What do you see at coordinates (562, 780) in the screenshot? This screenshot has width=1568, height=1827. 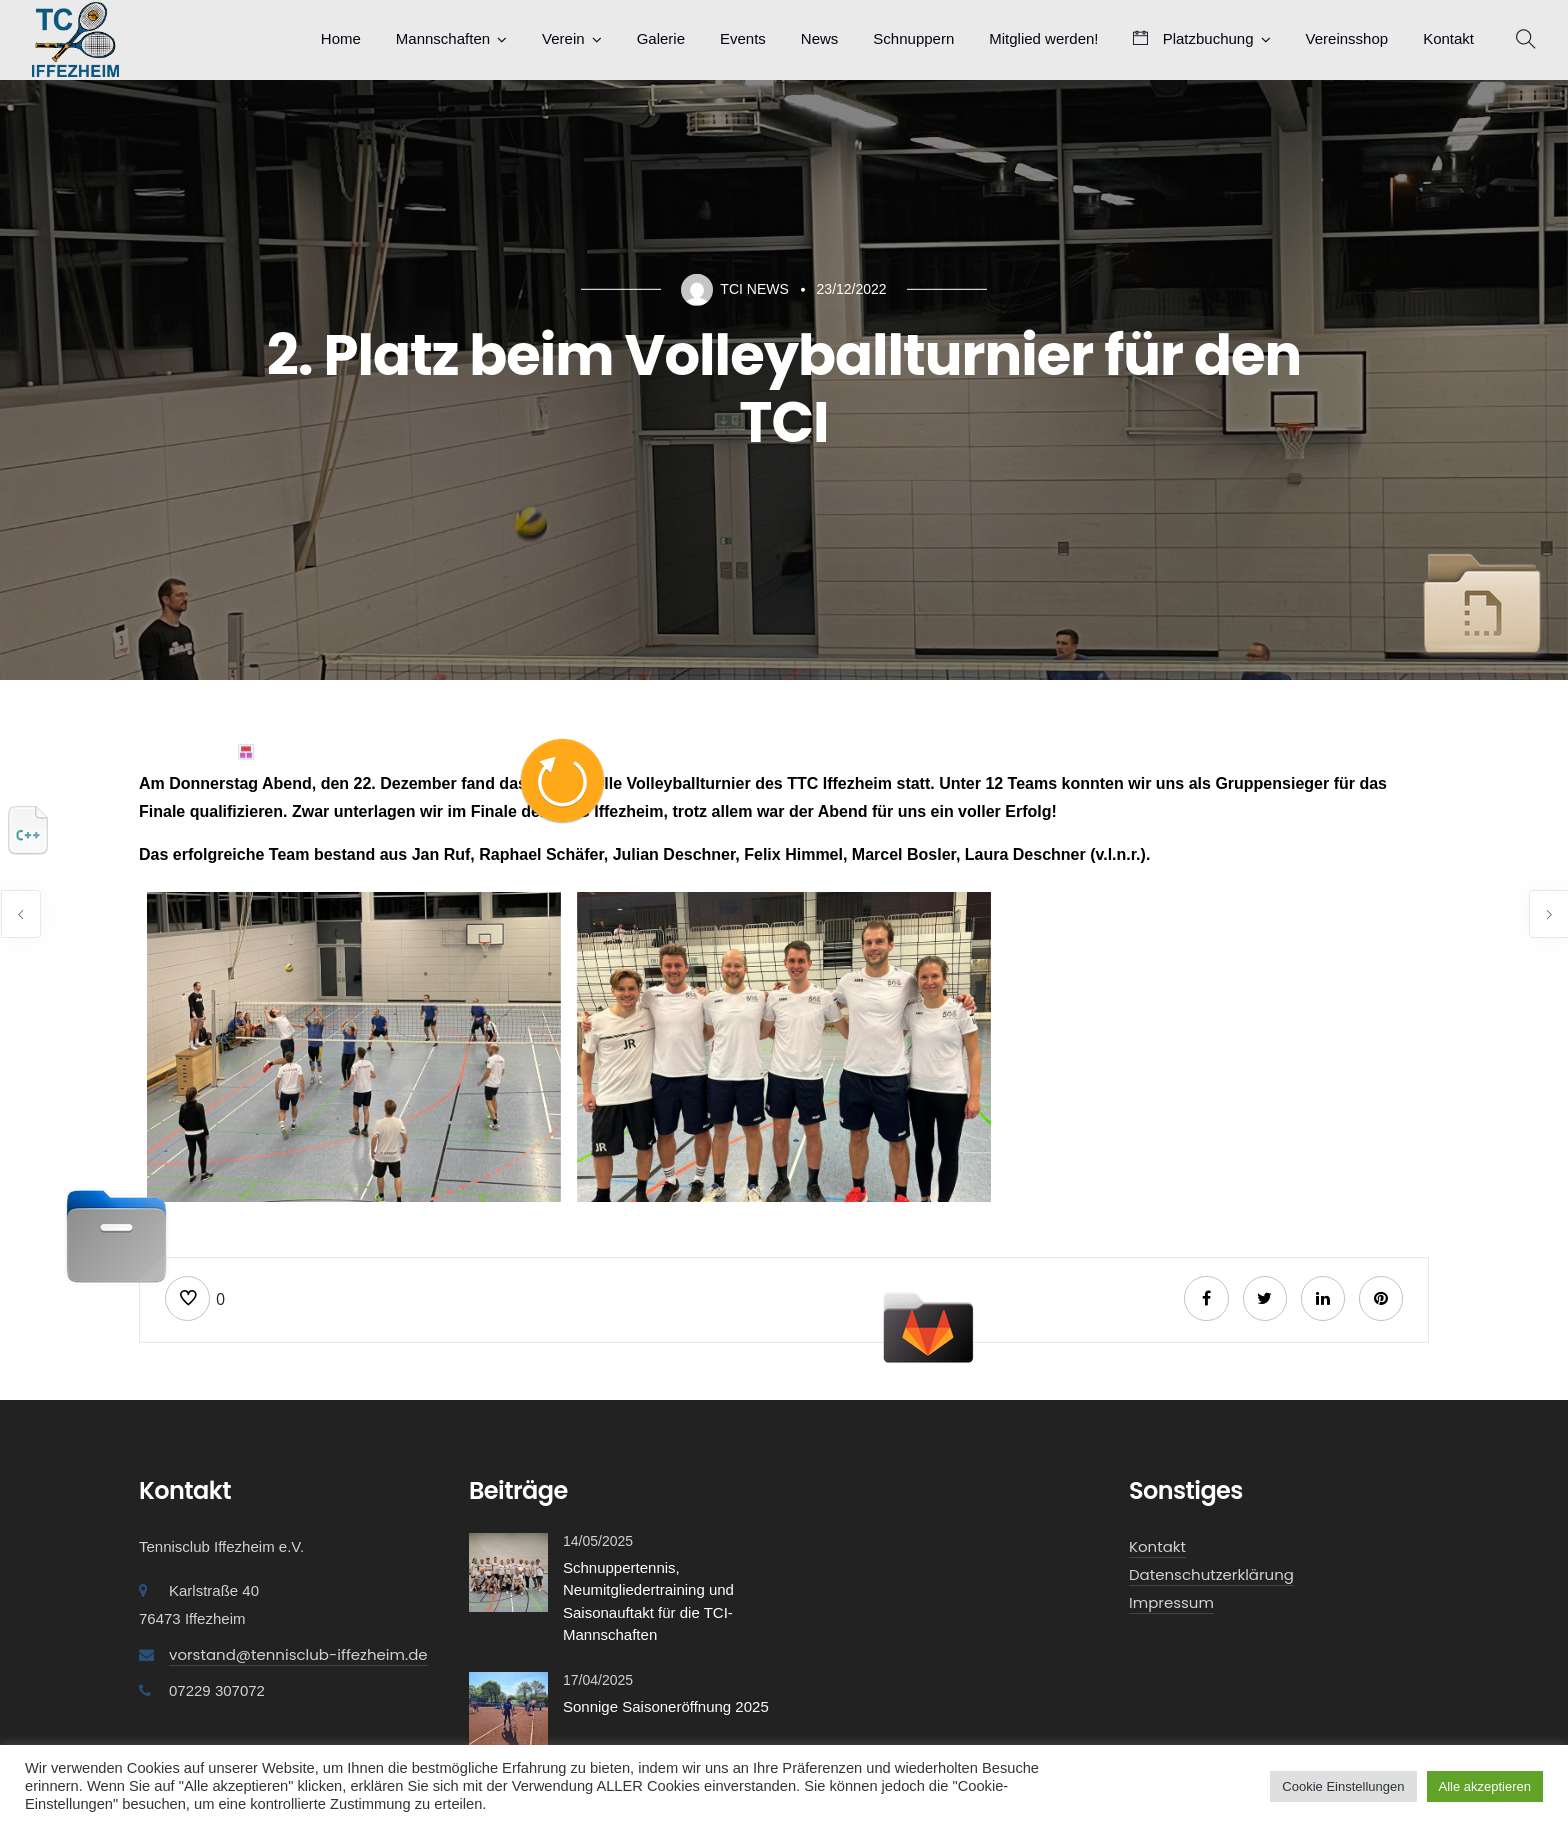 I see `reboot or restart the system` at bounding box center [562, 780].